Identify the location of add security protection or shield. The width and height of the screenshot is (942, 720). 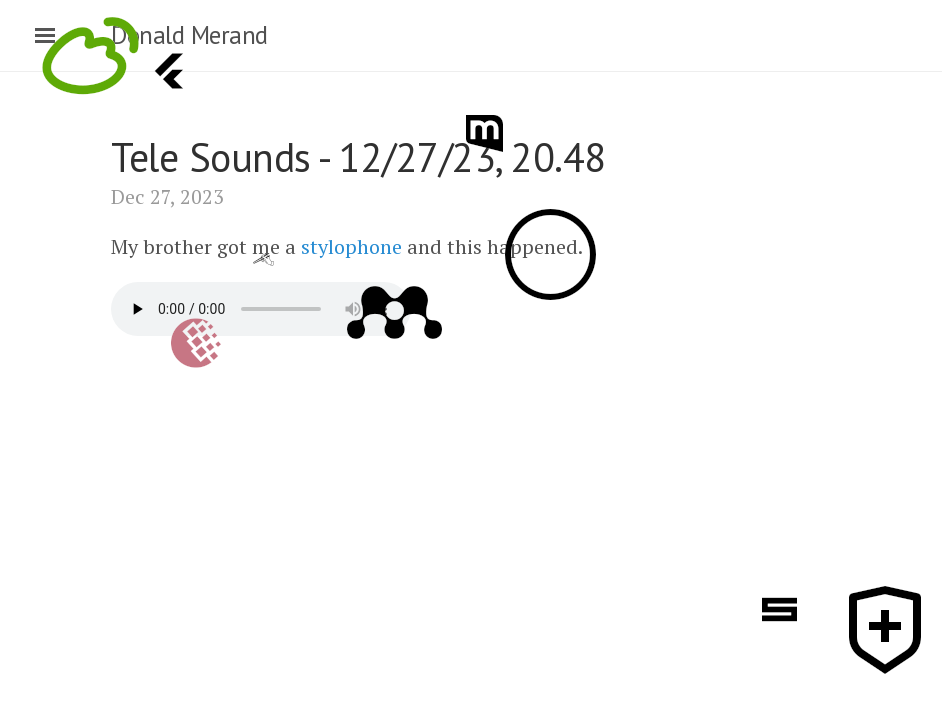
(885, 630).